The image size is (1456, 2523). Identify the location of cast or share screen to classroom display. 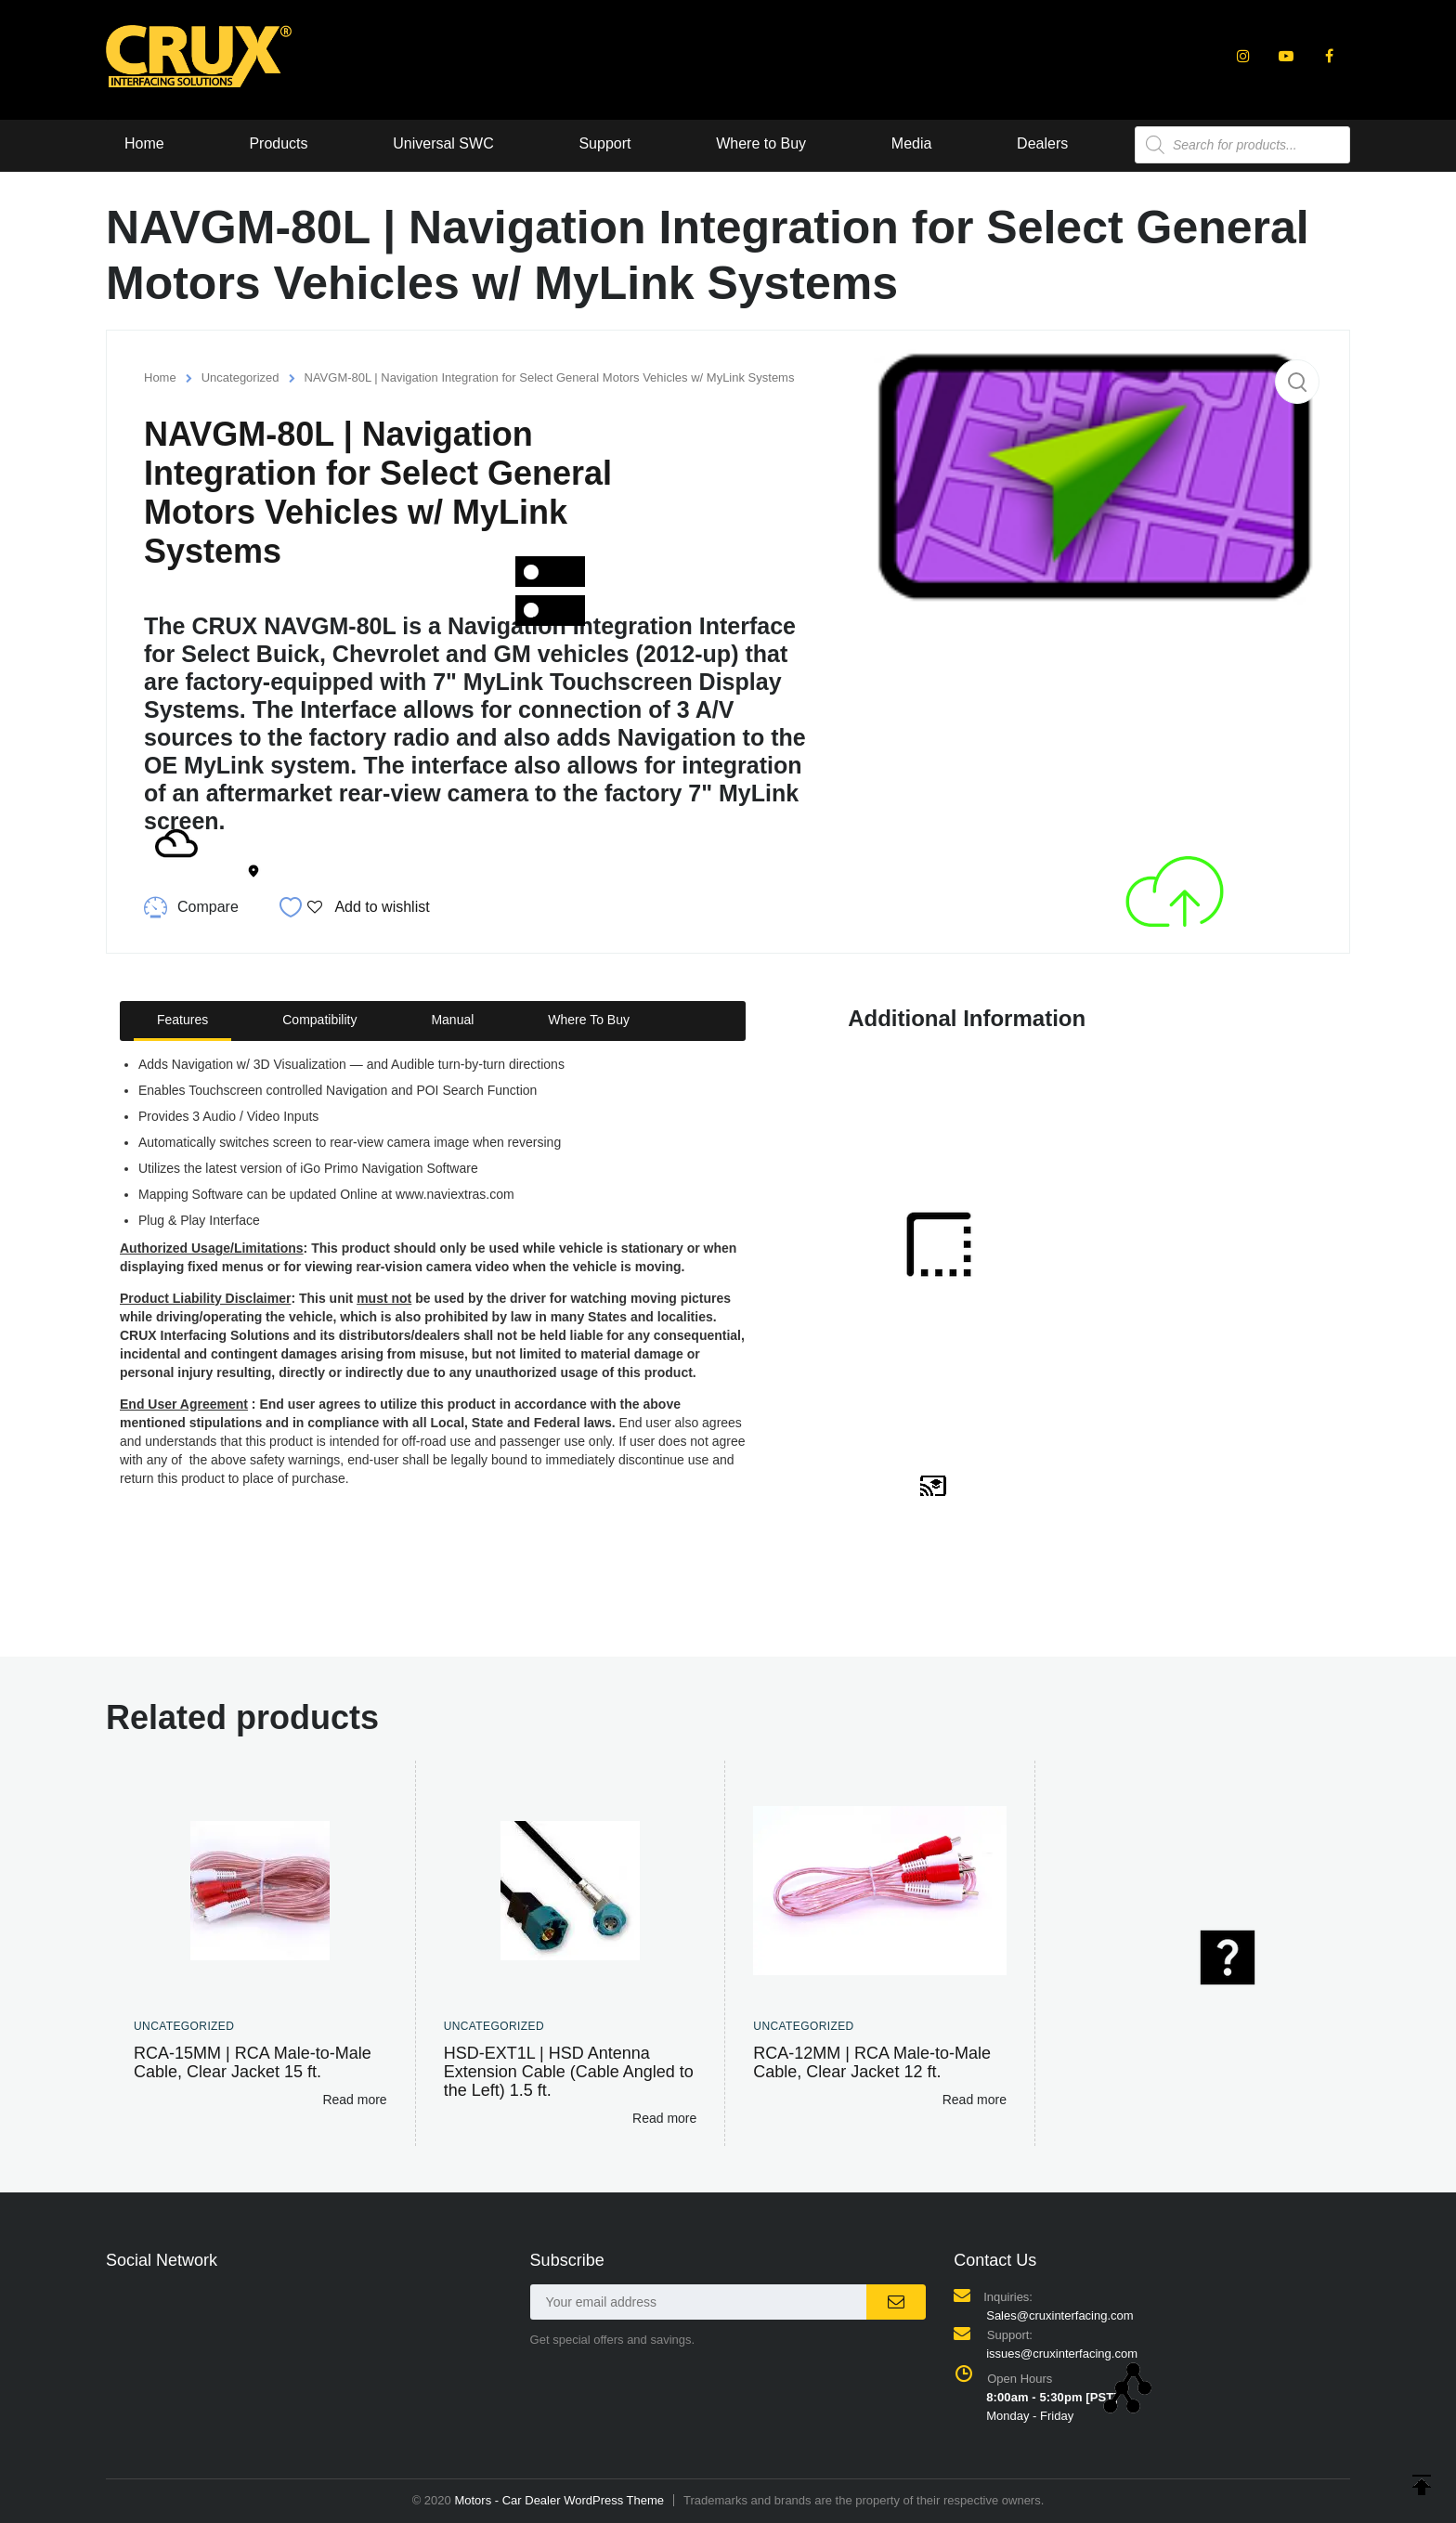
(933, 1486).